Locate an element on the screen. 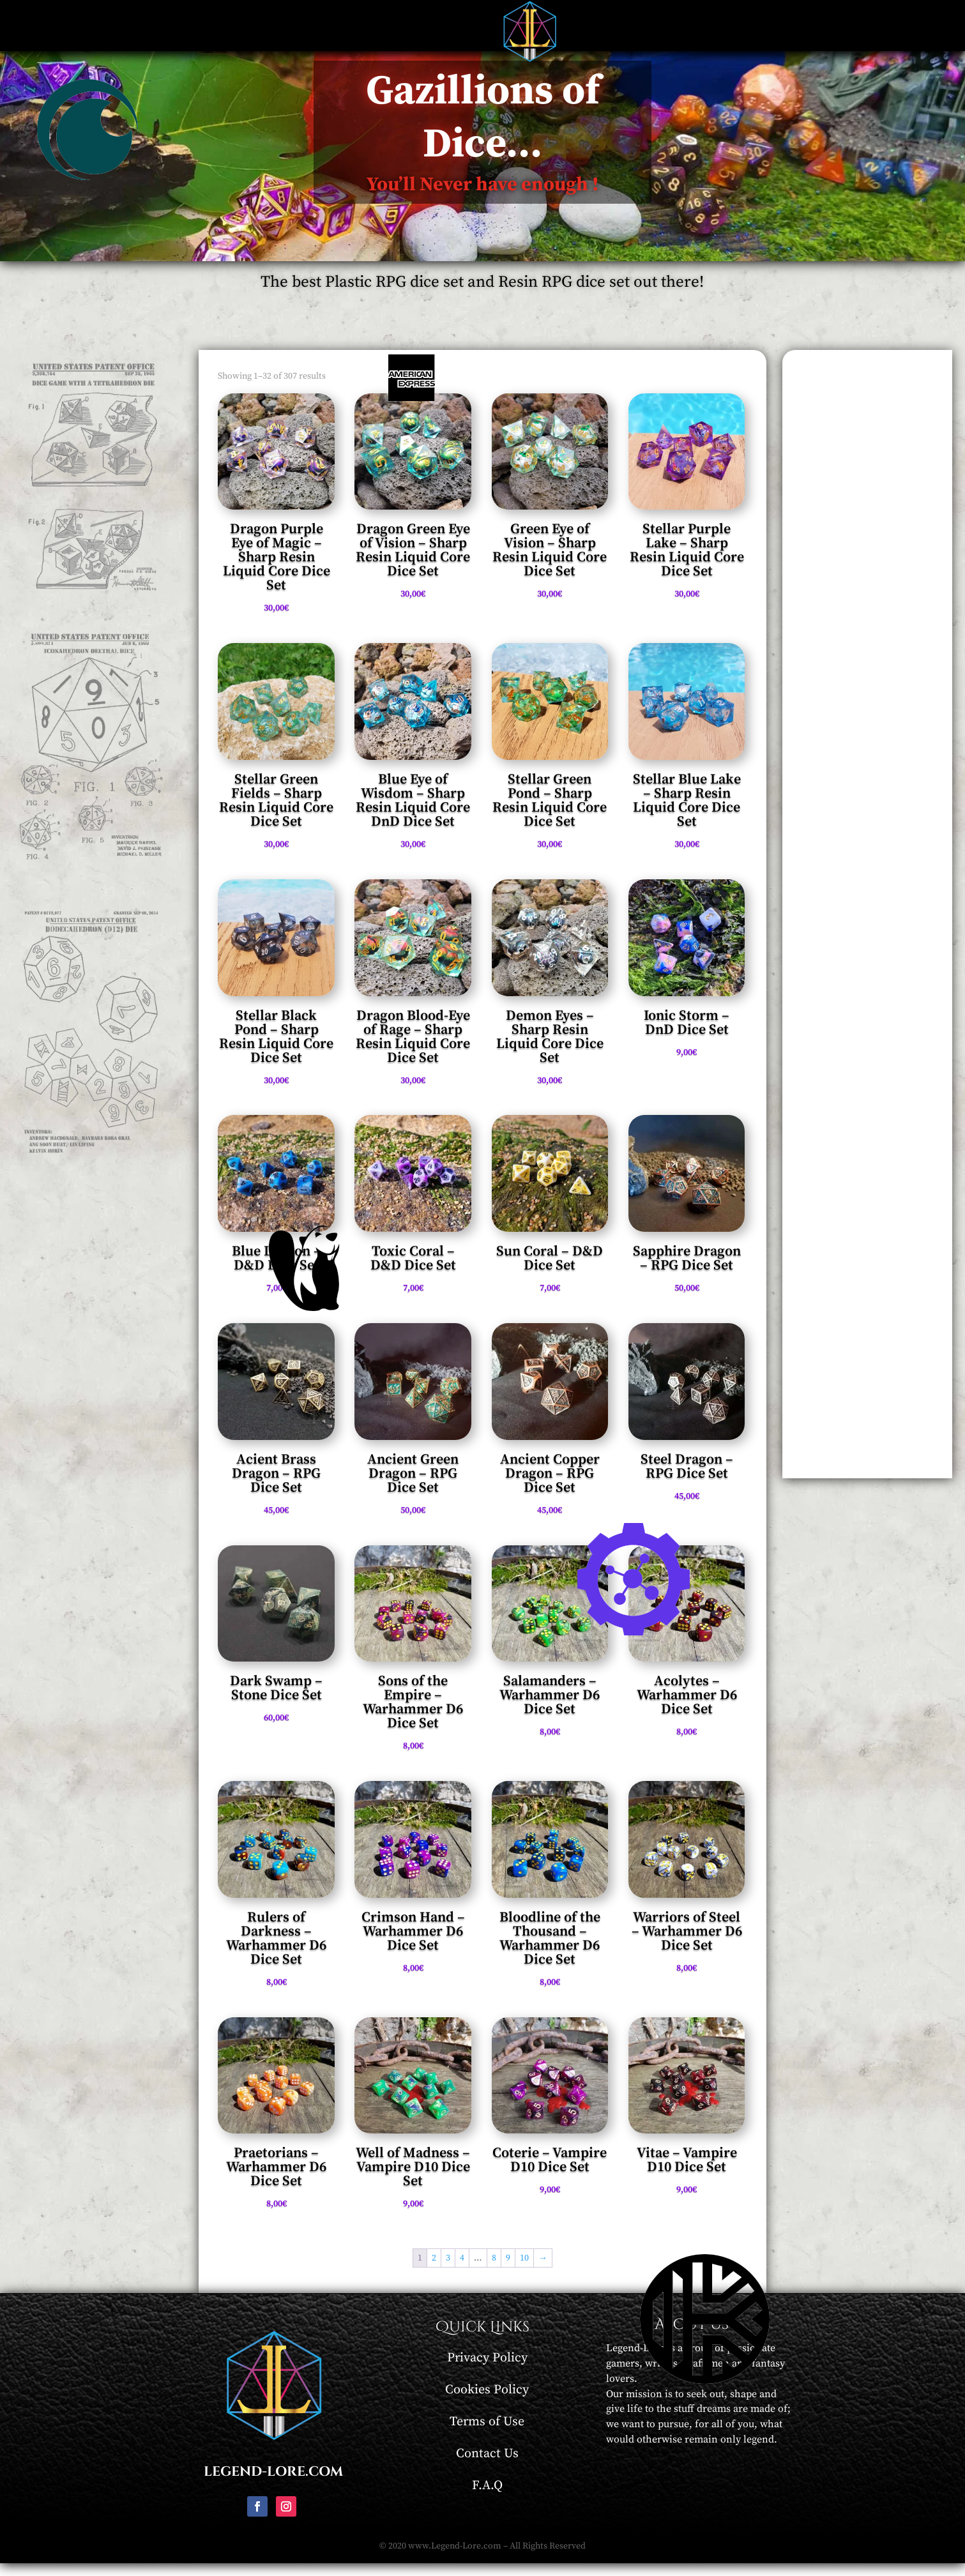 Image resolution: width=965 pixels, height=2576 pixels. open dbeaver database management application is located at coordinates (304, 1268).